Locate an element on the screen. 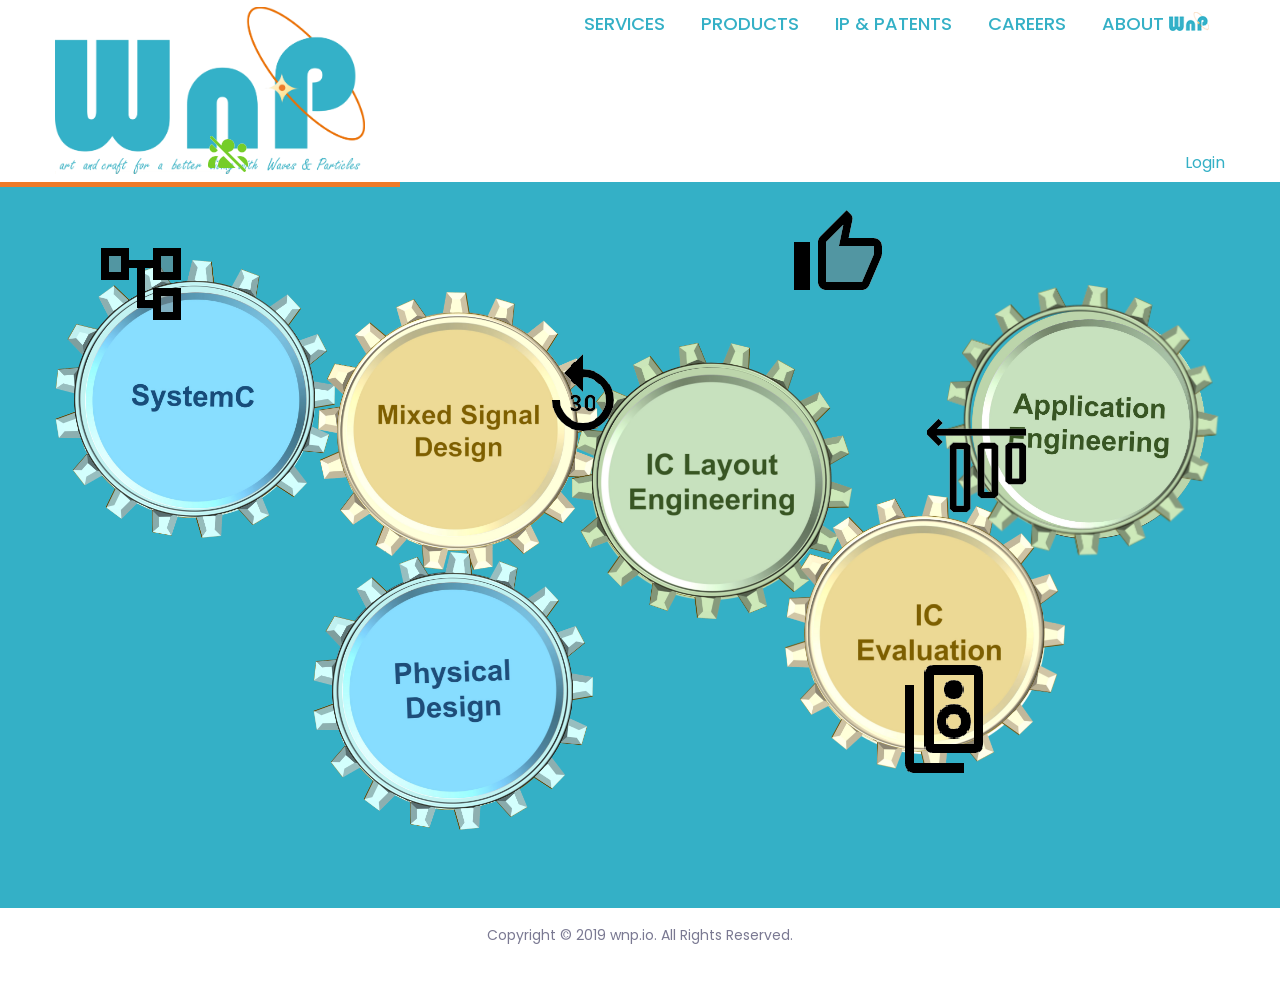 The width and height of the screenshot is (1280, 986). replay the last 30 seconds is located at coordinates (583, 396).